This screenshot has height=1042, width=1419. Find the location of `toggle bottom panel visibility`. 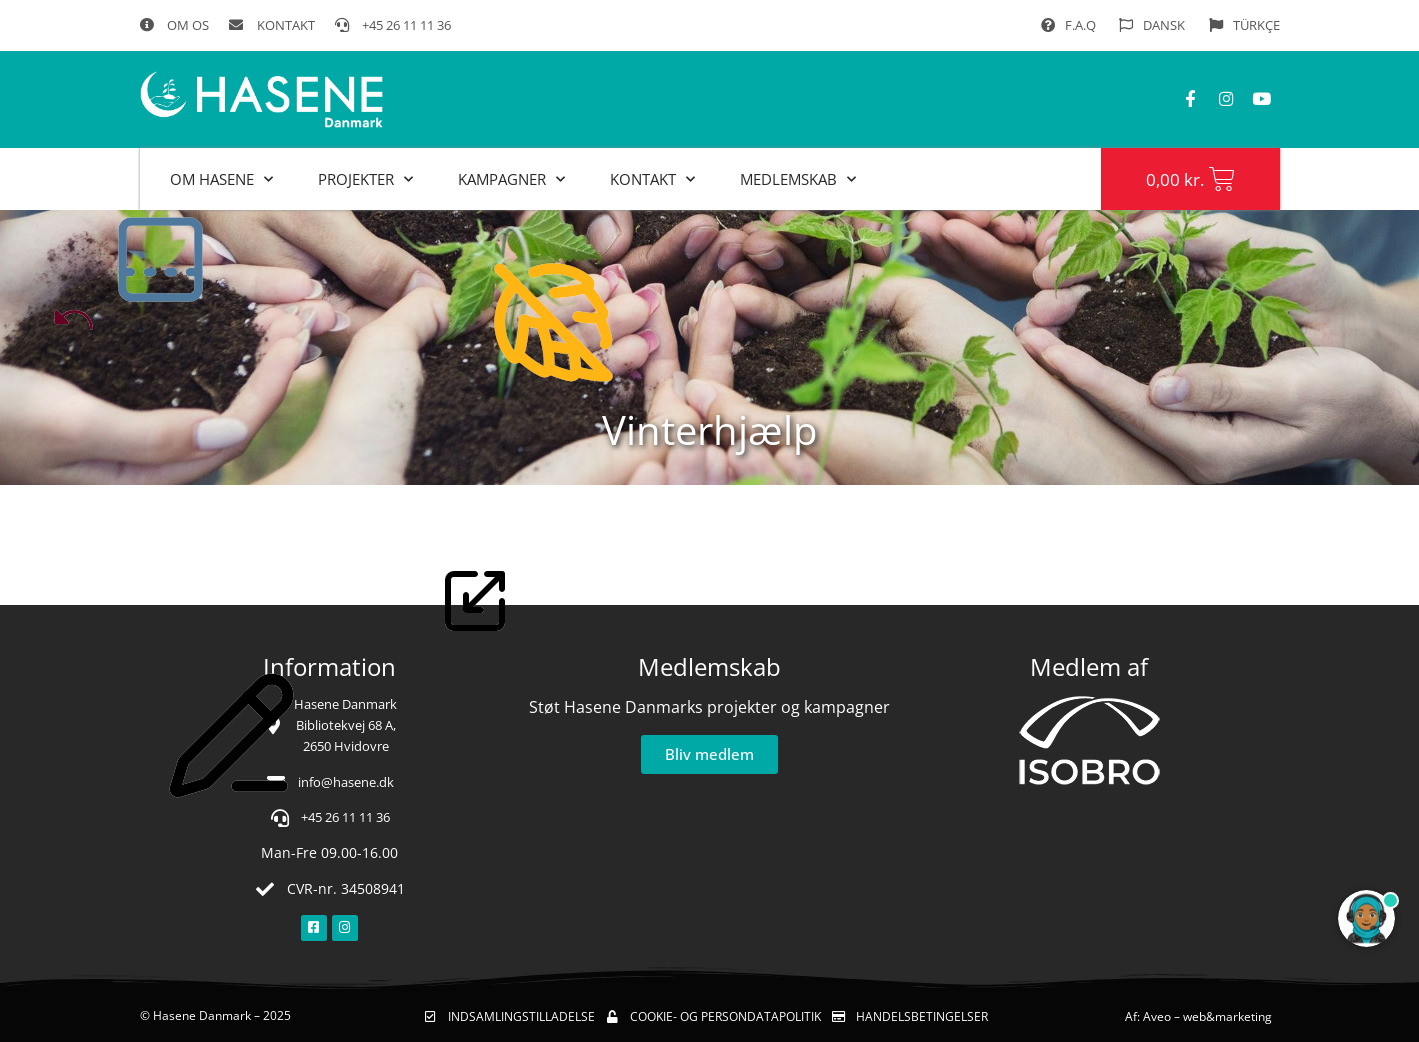

toggle bottom panel visibility is located at coordinates (160, 259).